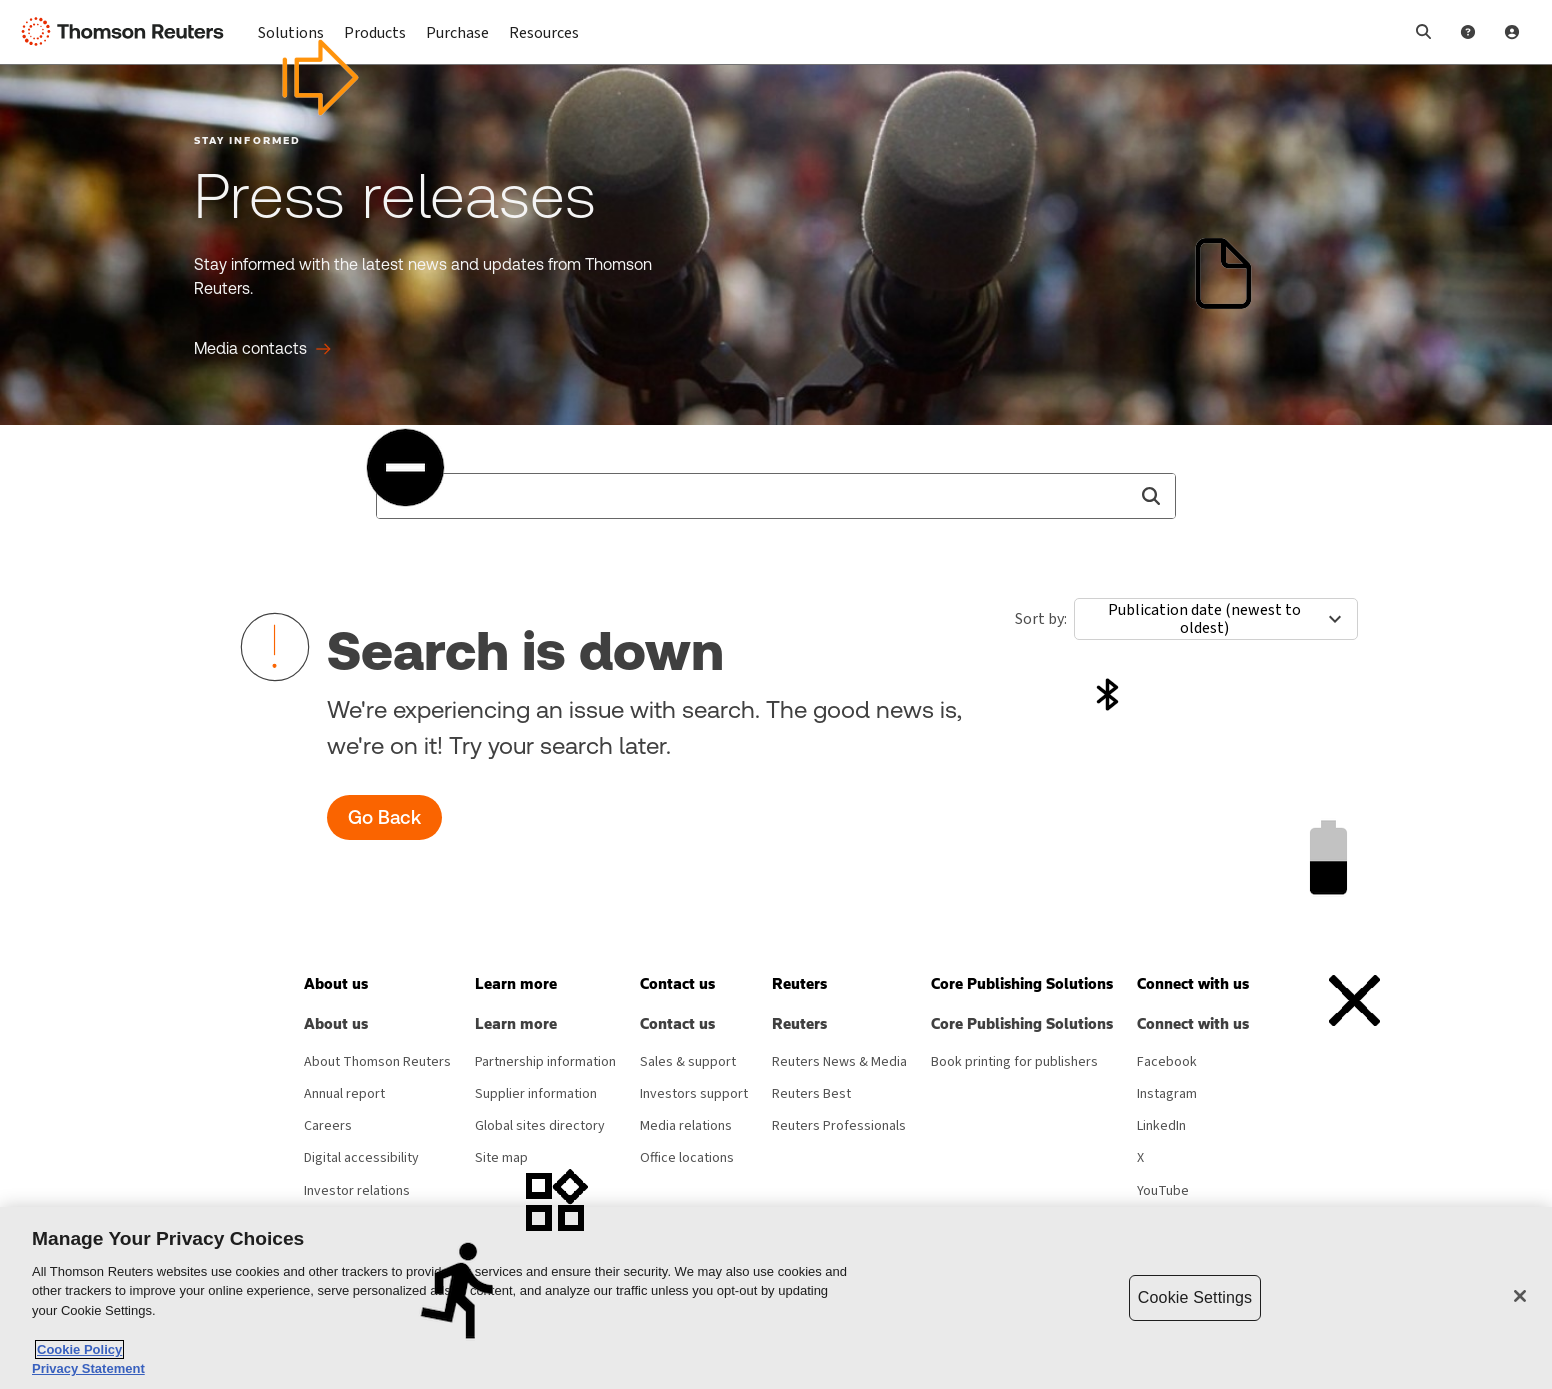 This screenshot has width=1552, height=1389. I want to click on move forward or proceed to next step, so click(317, 77).